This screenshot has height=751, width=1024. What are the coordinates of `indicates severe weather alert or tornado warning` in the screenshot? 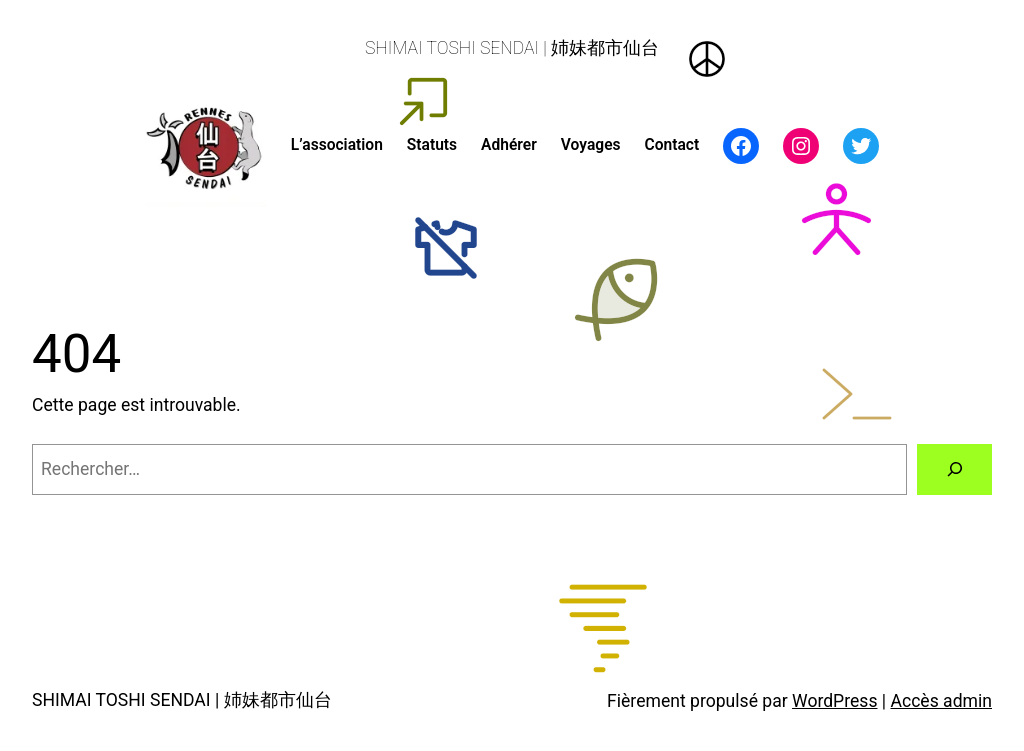 It's located at (603, 625).